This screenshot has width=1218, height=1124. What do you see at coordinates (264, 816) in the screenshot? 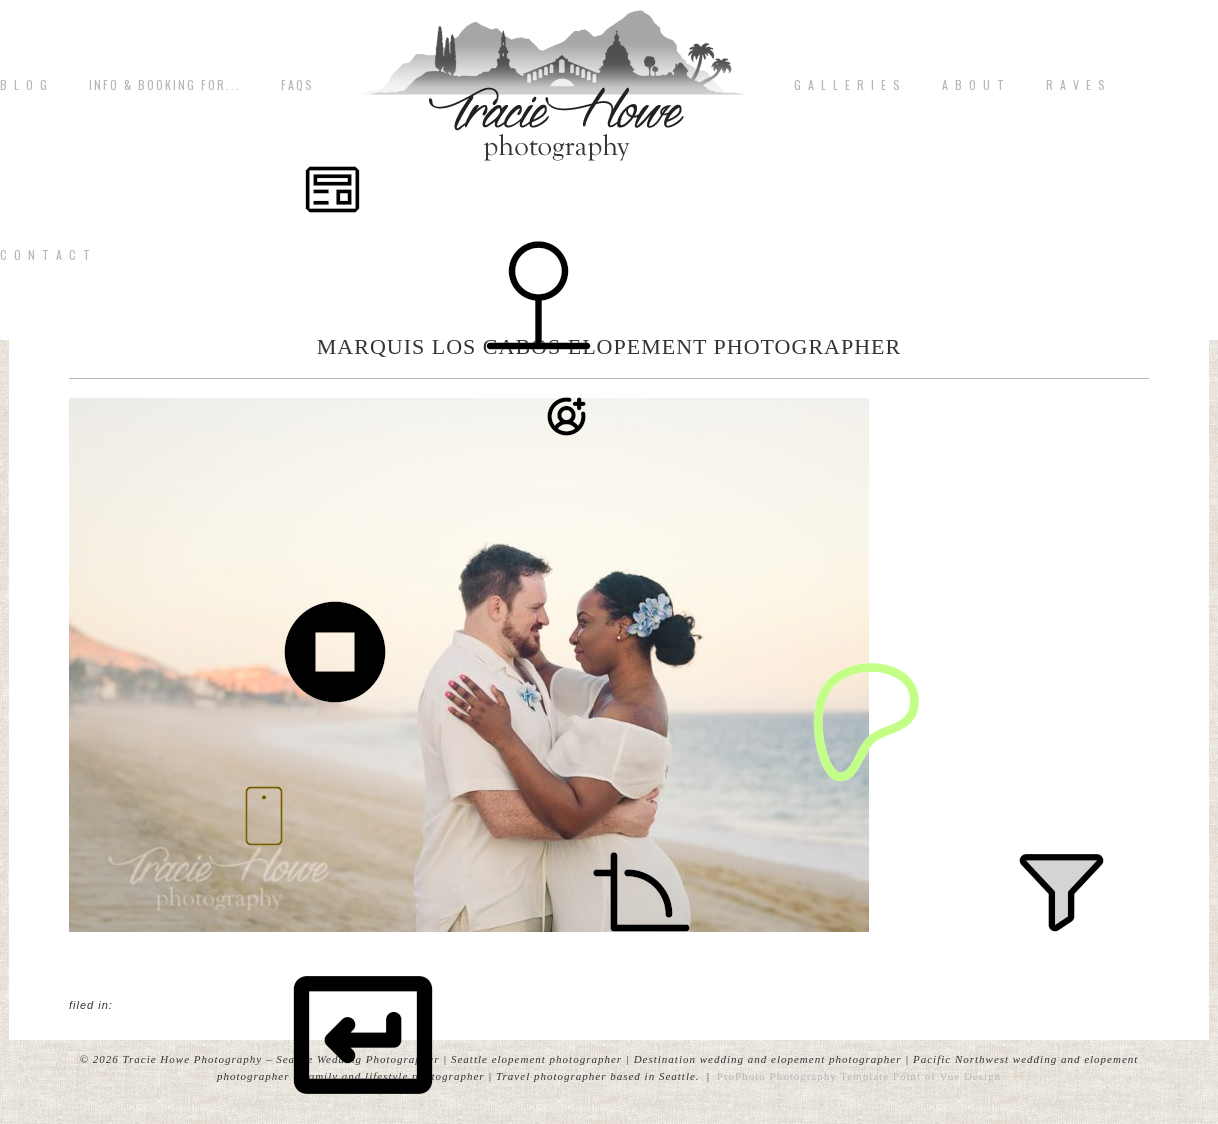
I see `access device camera through mobile` at bounding box center [264, 816].